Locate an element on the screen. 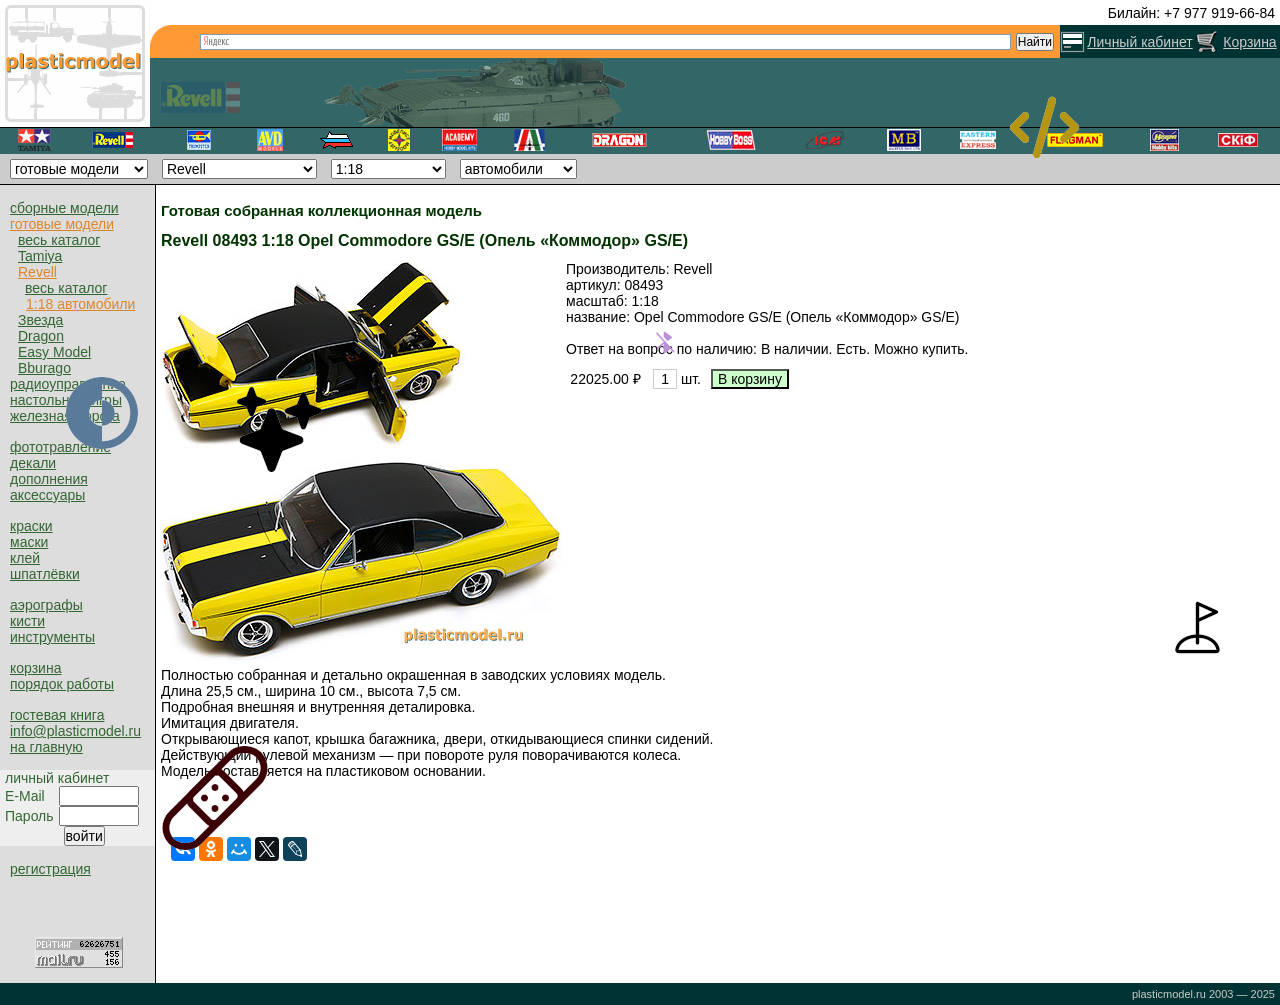  bluetooth is disabled or unavailable is located at coordinates (664, 342).